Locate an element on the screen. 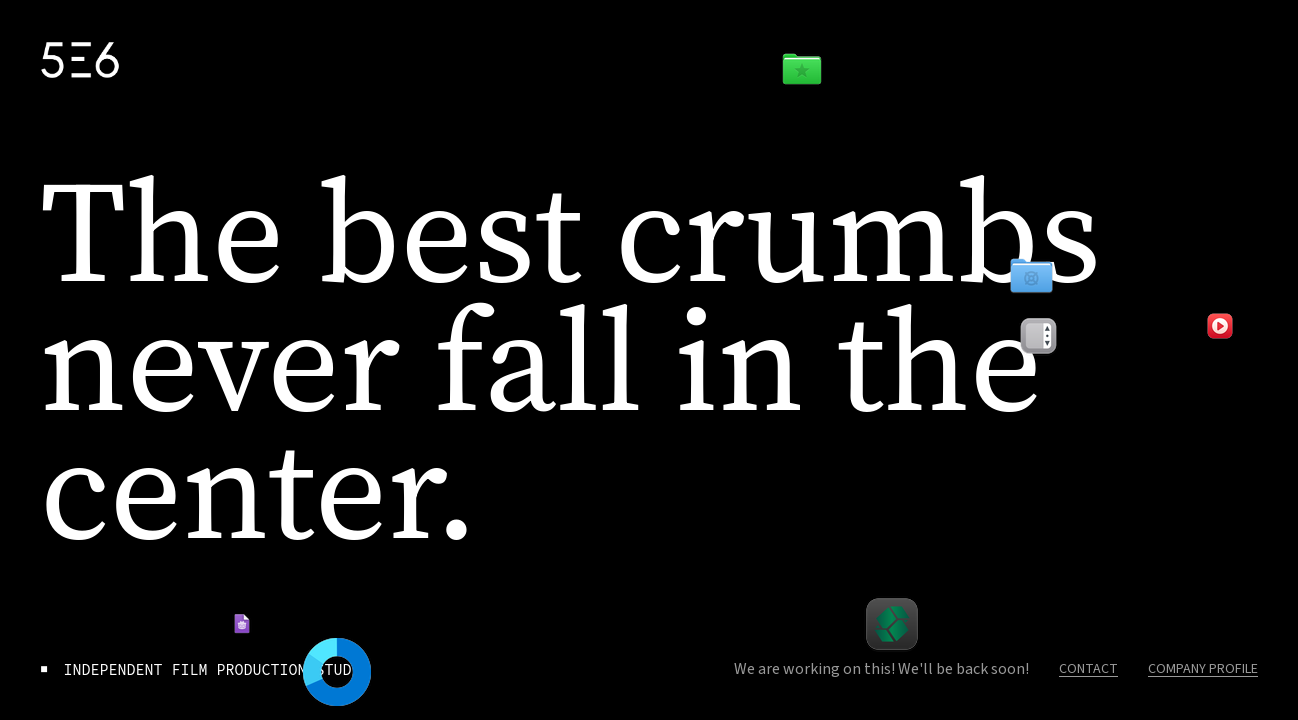 The height and width of the screenshot is (720, 1298). adjust scroll bar behavior settings is located at coordinates (1038, 336).